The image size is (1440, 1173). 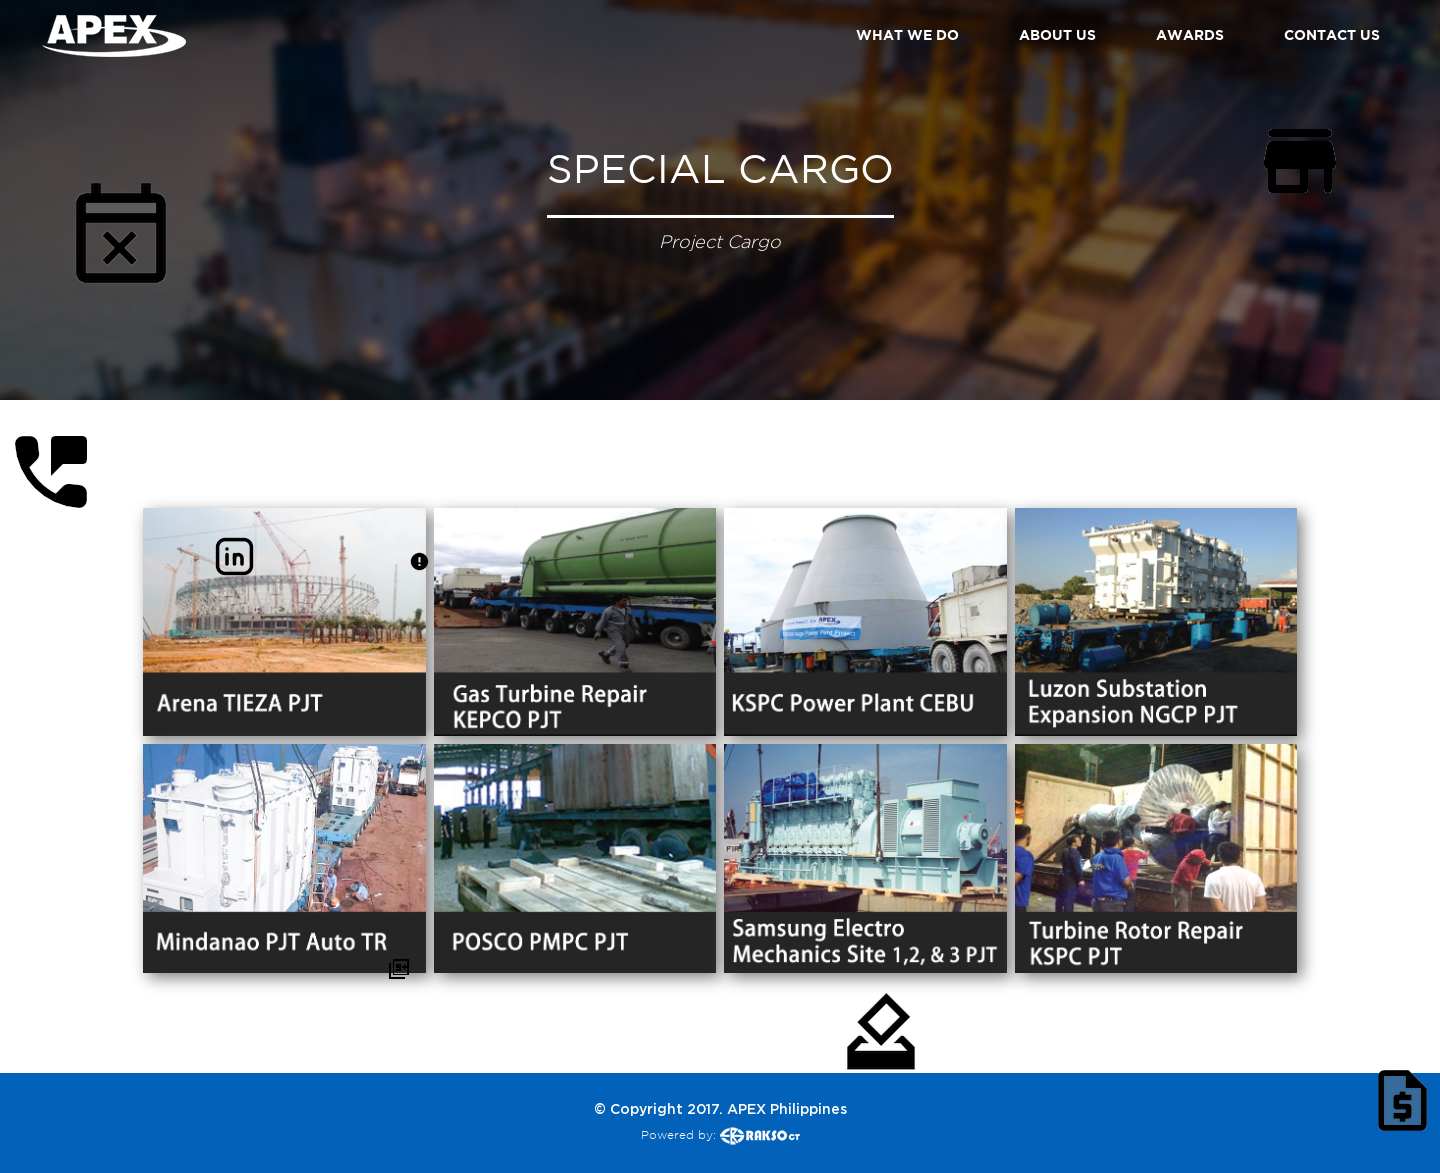 What do you see at coordinates (51, 472) in the screenshot?
I see `access voicemail or phone messages` at bounding box center [51, 472].